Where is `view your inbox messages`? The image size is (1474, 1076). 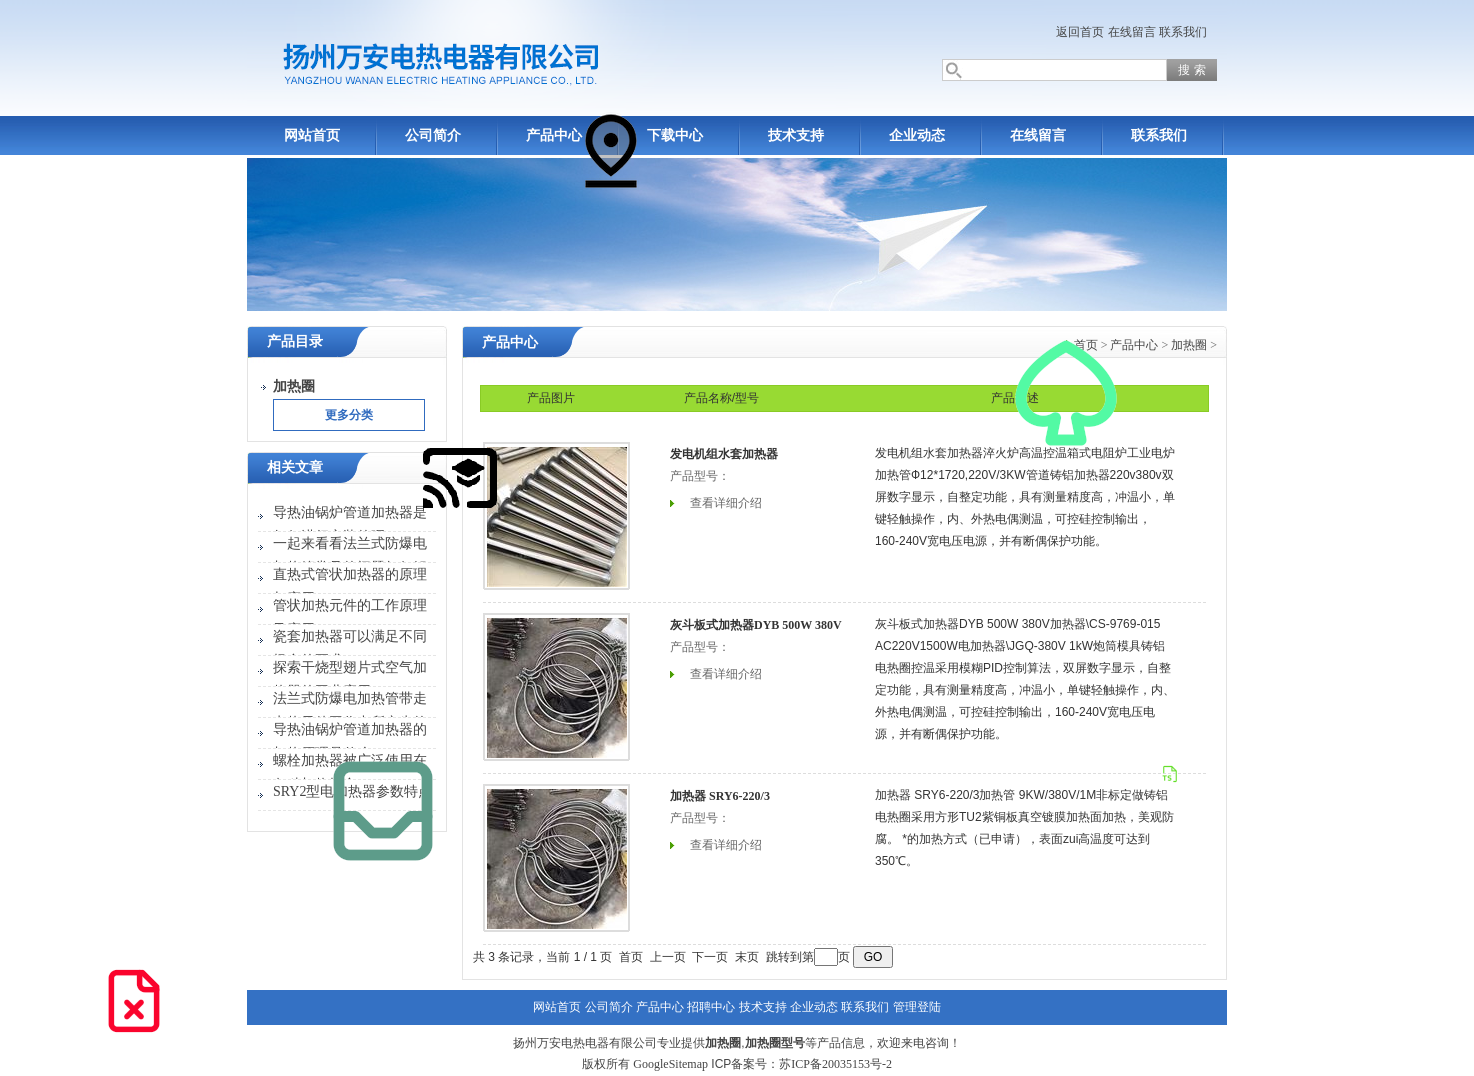 view your inbox messages is located at coordinates (383, 811).